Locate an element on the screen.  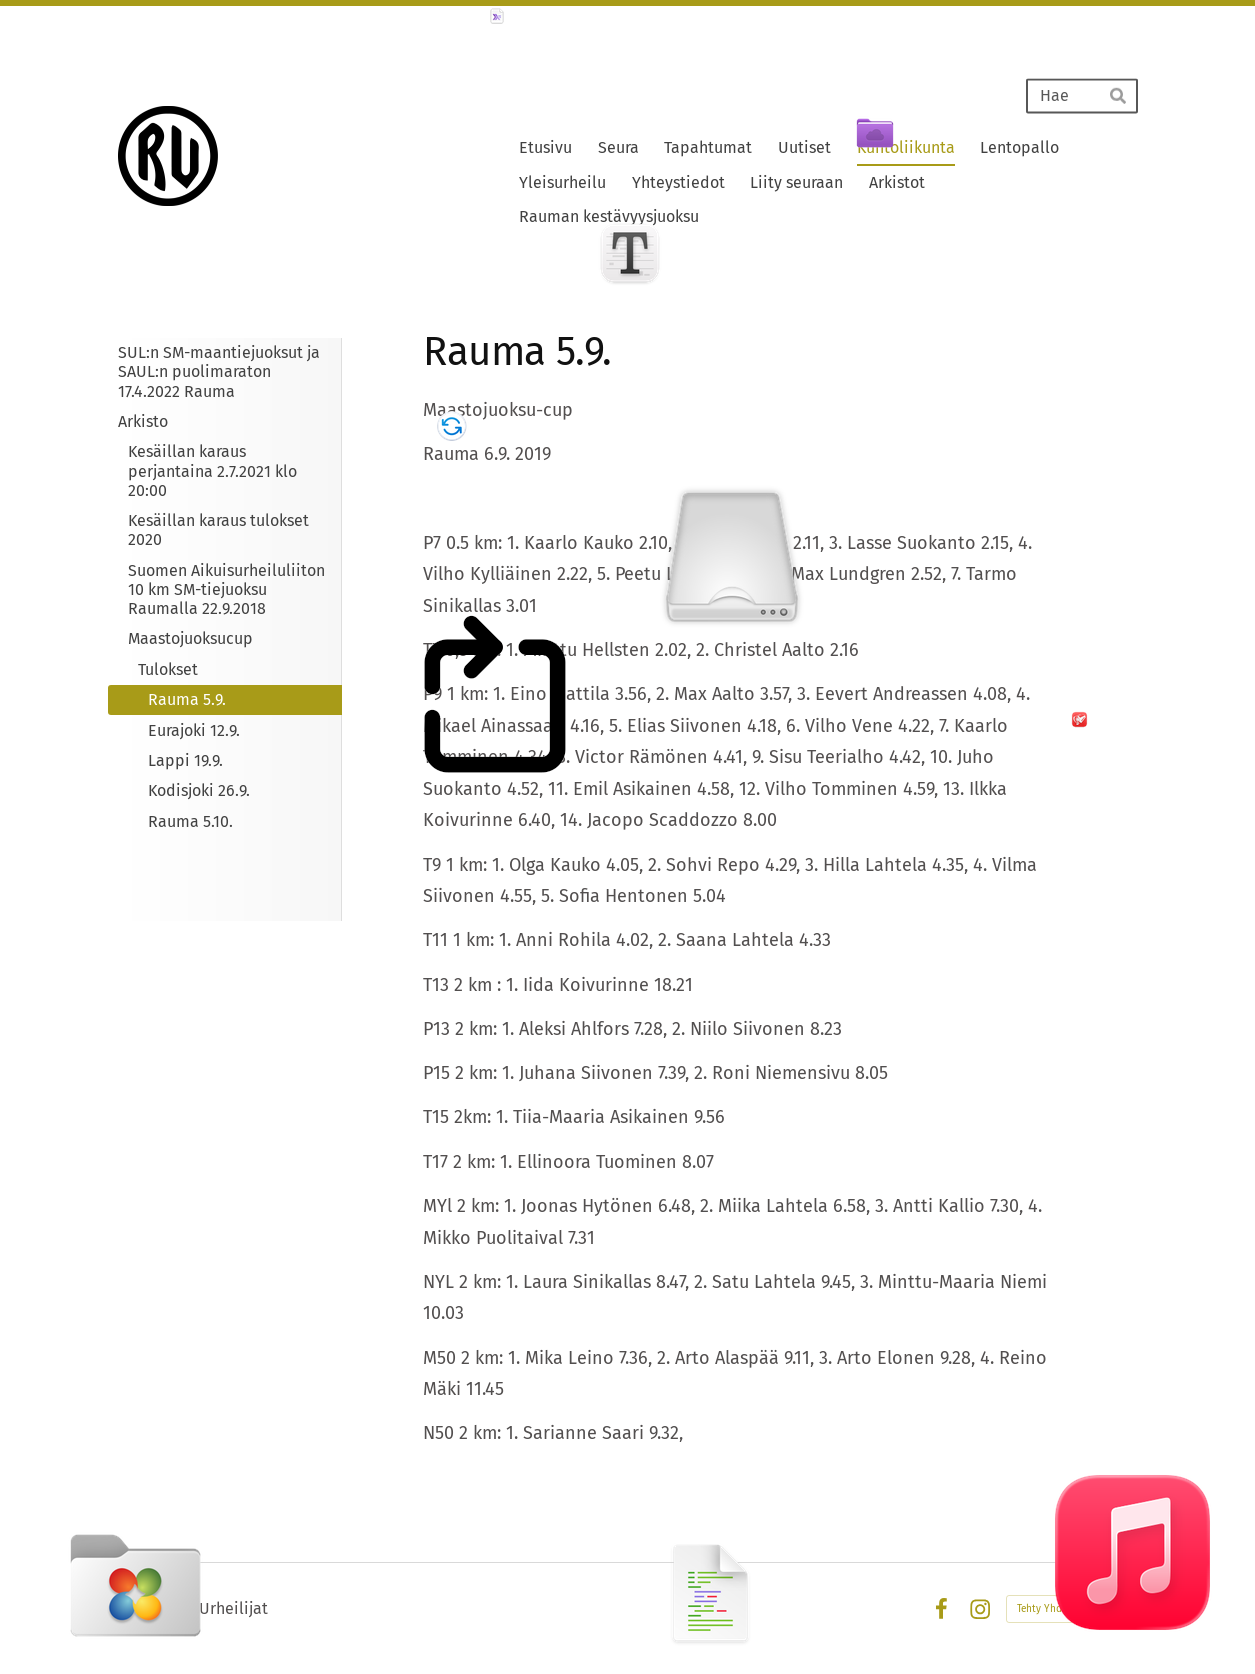
a haskell source code file is located at coordinates (497, 16).